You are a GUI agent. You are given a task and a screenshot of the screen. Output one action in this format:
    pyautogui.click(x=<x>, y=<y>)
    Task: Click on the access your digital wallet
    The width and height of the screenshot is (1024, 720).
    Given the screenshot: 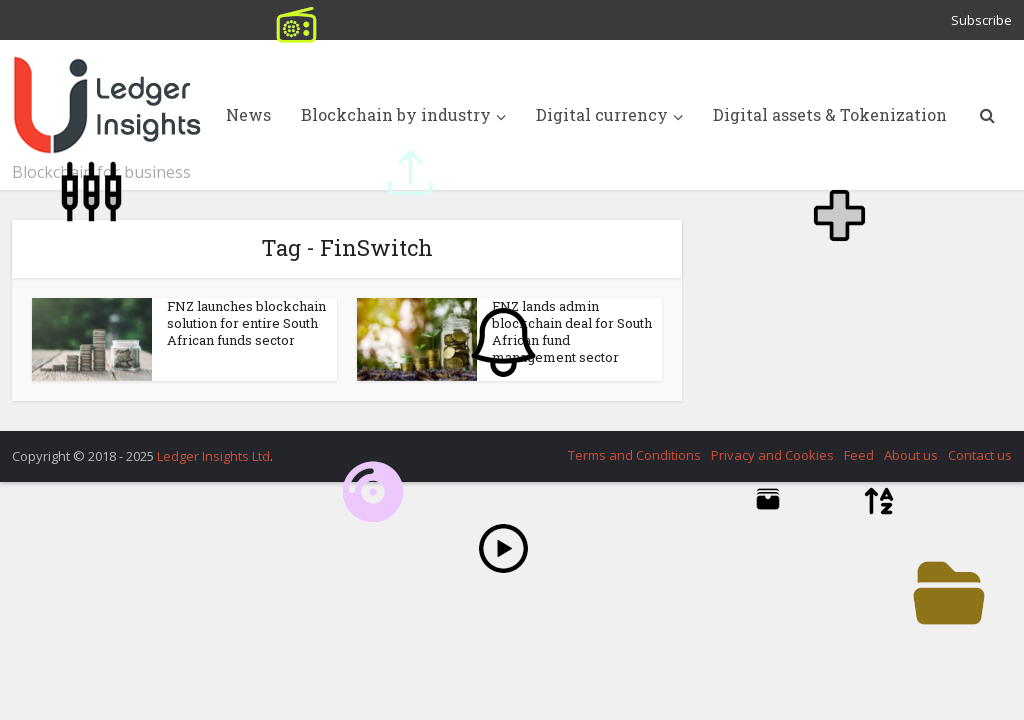 What is the action you would take?
    pyautogui.click(x=768, y=499)
    